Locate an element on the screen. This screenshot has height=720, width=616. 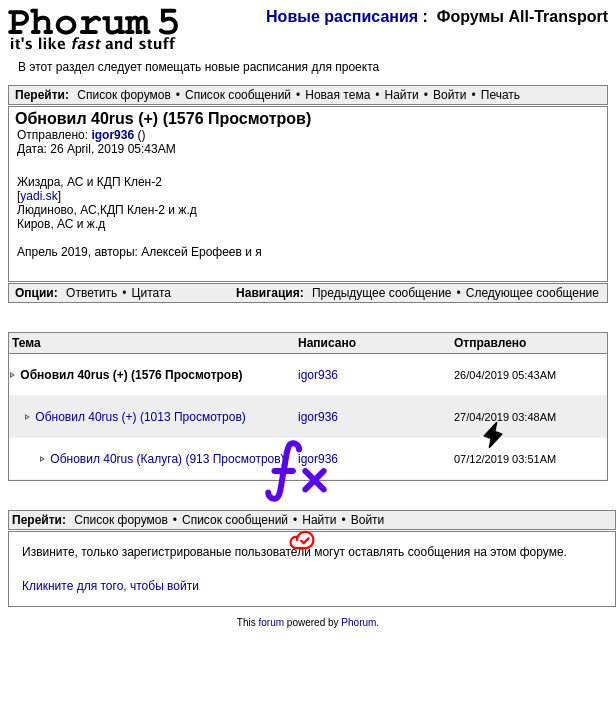
file successfully uploaded to cloud storage is located at coordinates (302, 540).